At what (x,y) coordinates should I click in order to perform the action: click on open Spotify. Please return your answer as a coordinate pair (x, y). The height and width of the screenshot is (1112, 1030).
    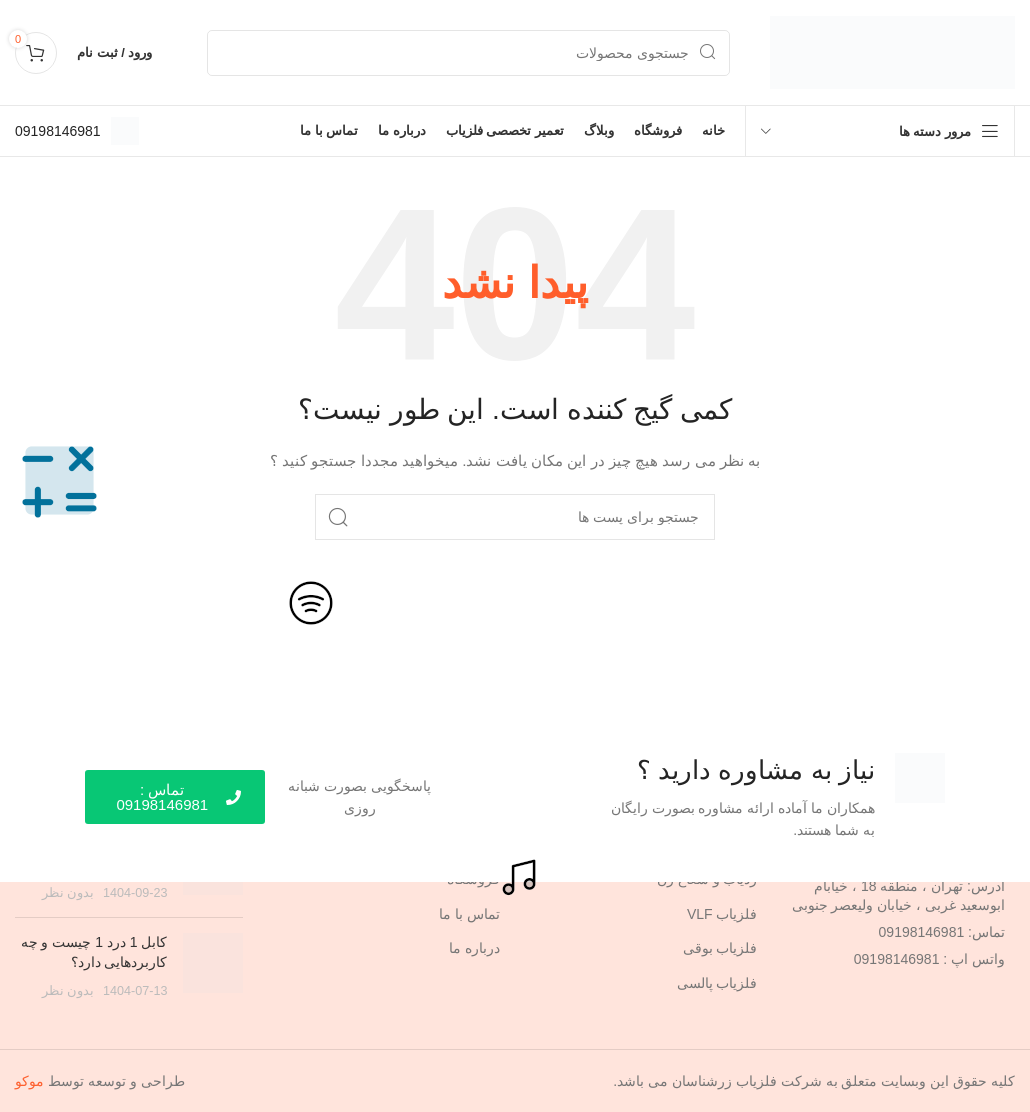
    Looking at the image, I should click on (311, 603).